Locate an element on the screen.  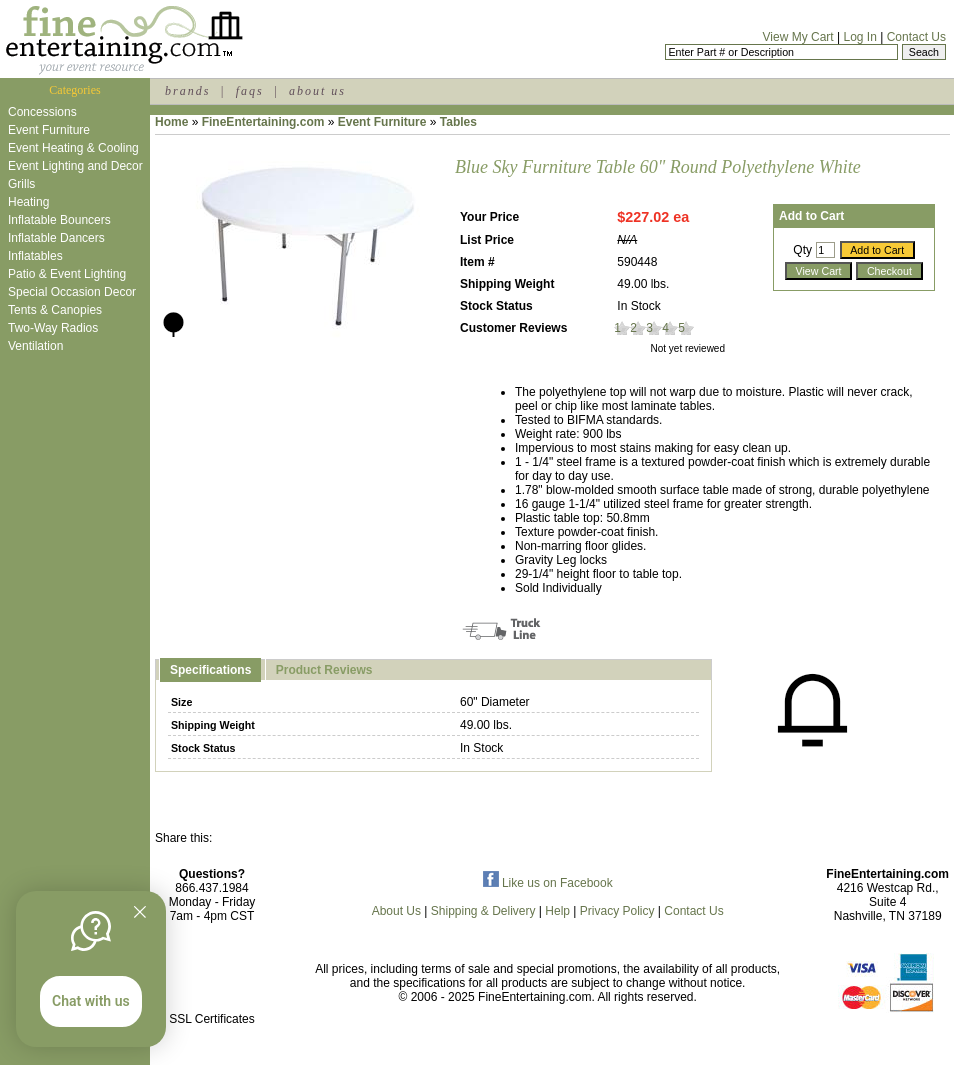
notification or alert indicator is located at coordinates (812, 708).